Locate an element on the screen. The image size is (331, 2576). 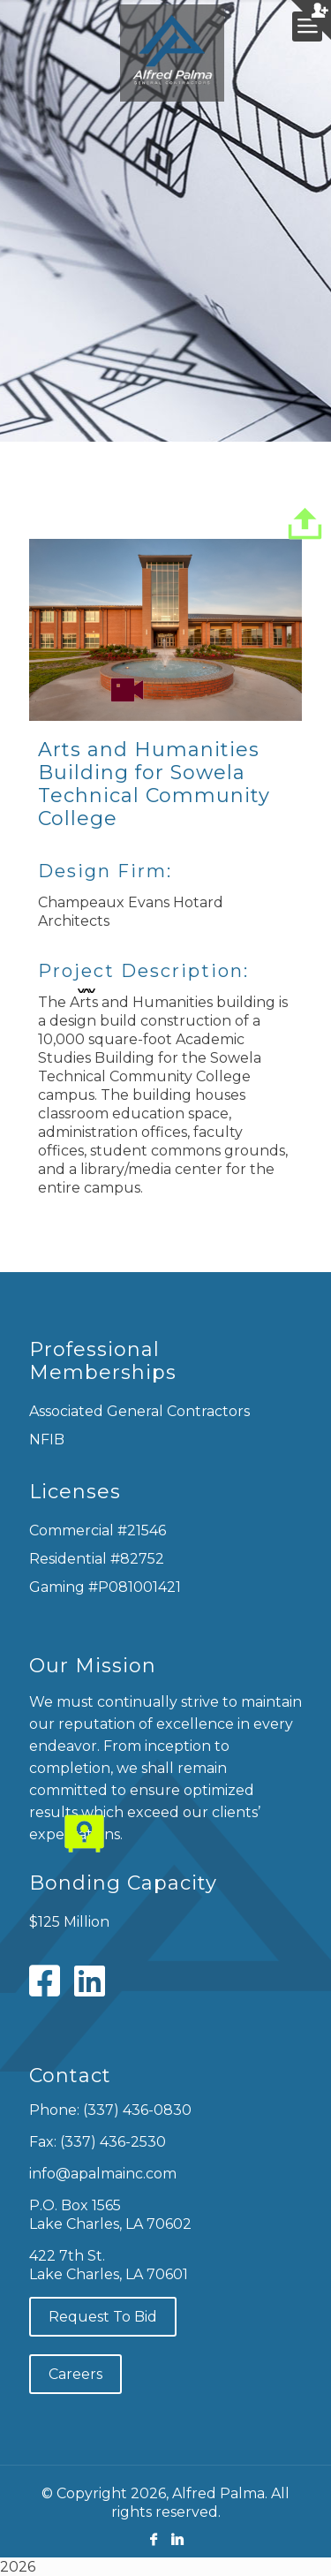
upload a file or document is located at coordinates (305, 524).